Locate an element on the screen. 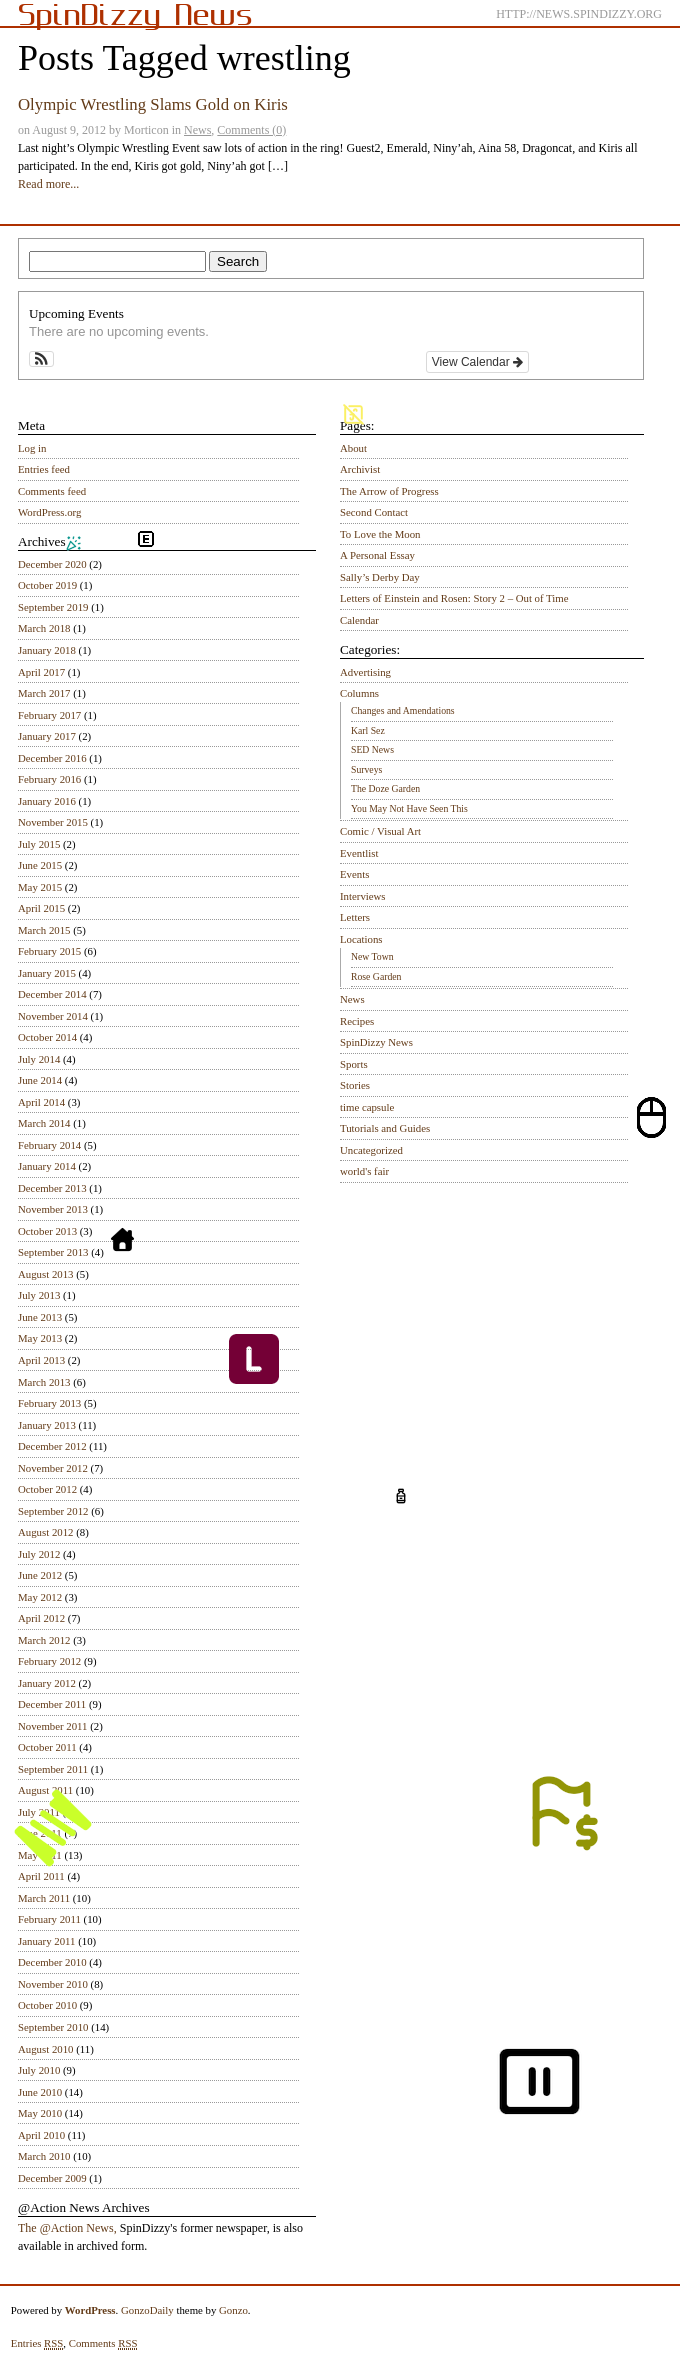  celebration or success notification is located at coordinates (74, 543).